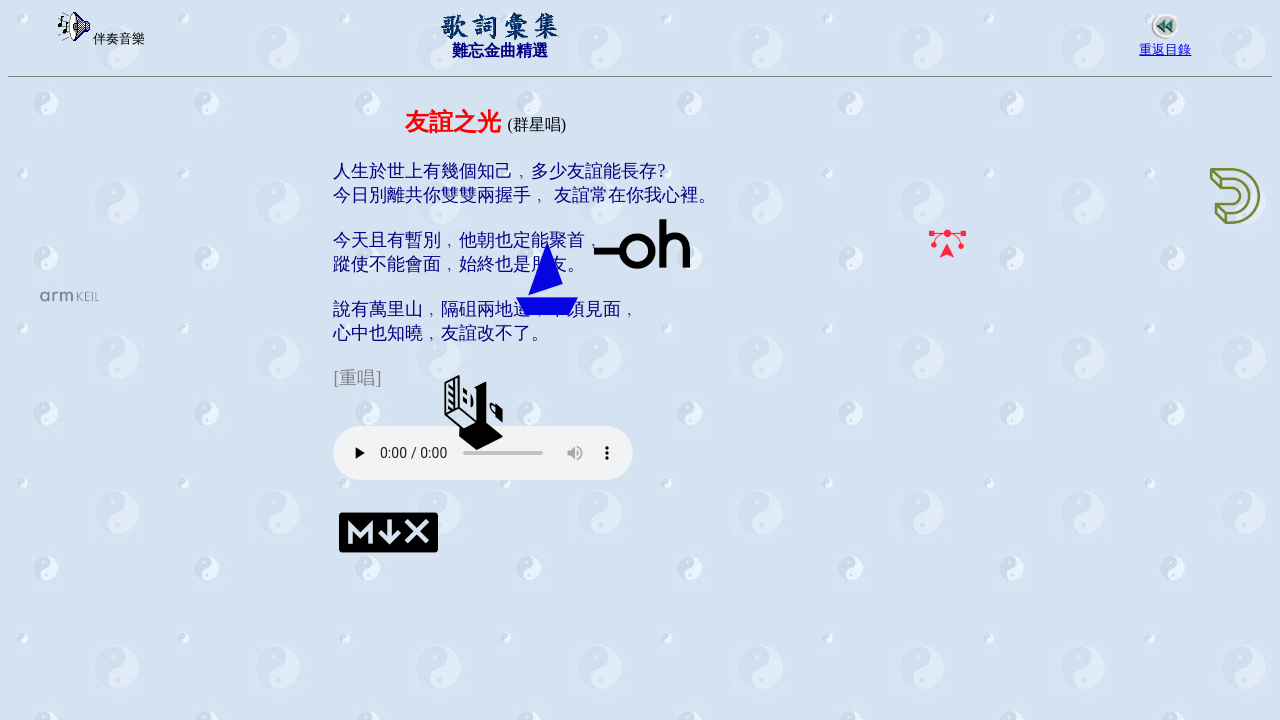 This screenshot has width=1280, height=720. Describe the element at coordinates (69, 296) in the screenshot. I see `arm keil brand logo` at that location.